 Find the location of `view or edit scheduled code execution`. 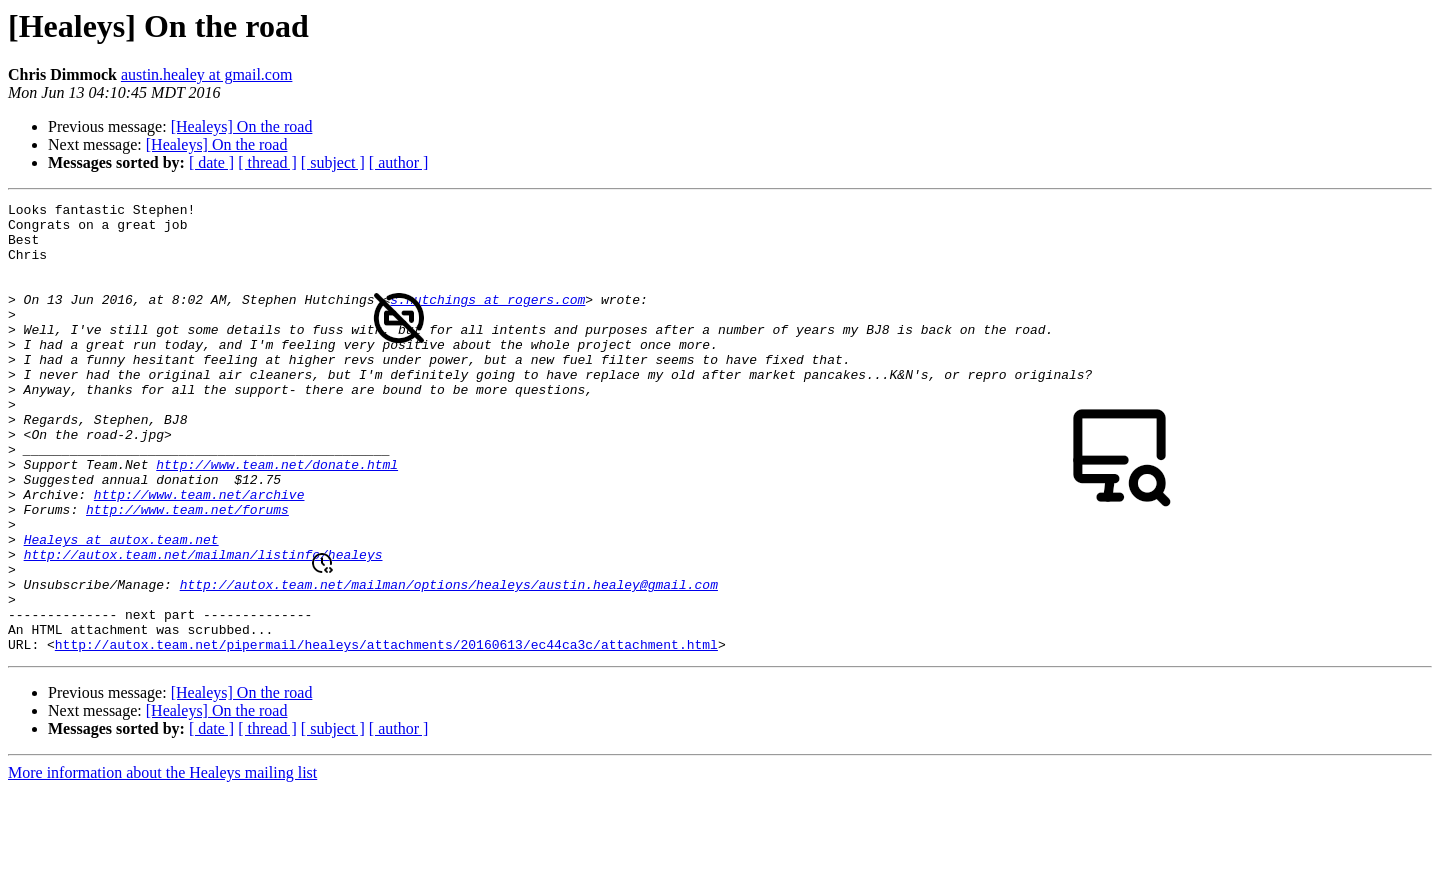

view or edit scheduled code execution is located at coordinates (322, 563).